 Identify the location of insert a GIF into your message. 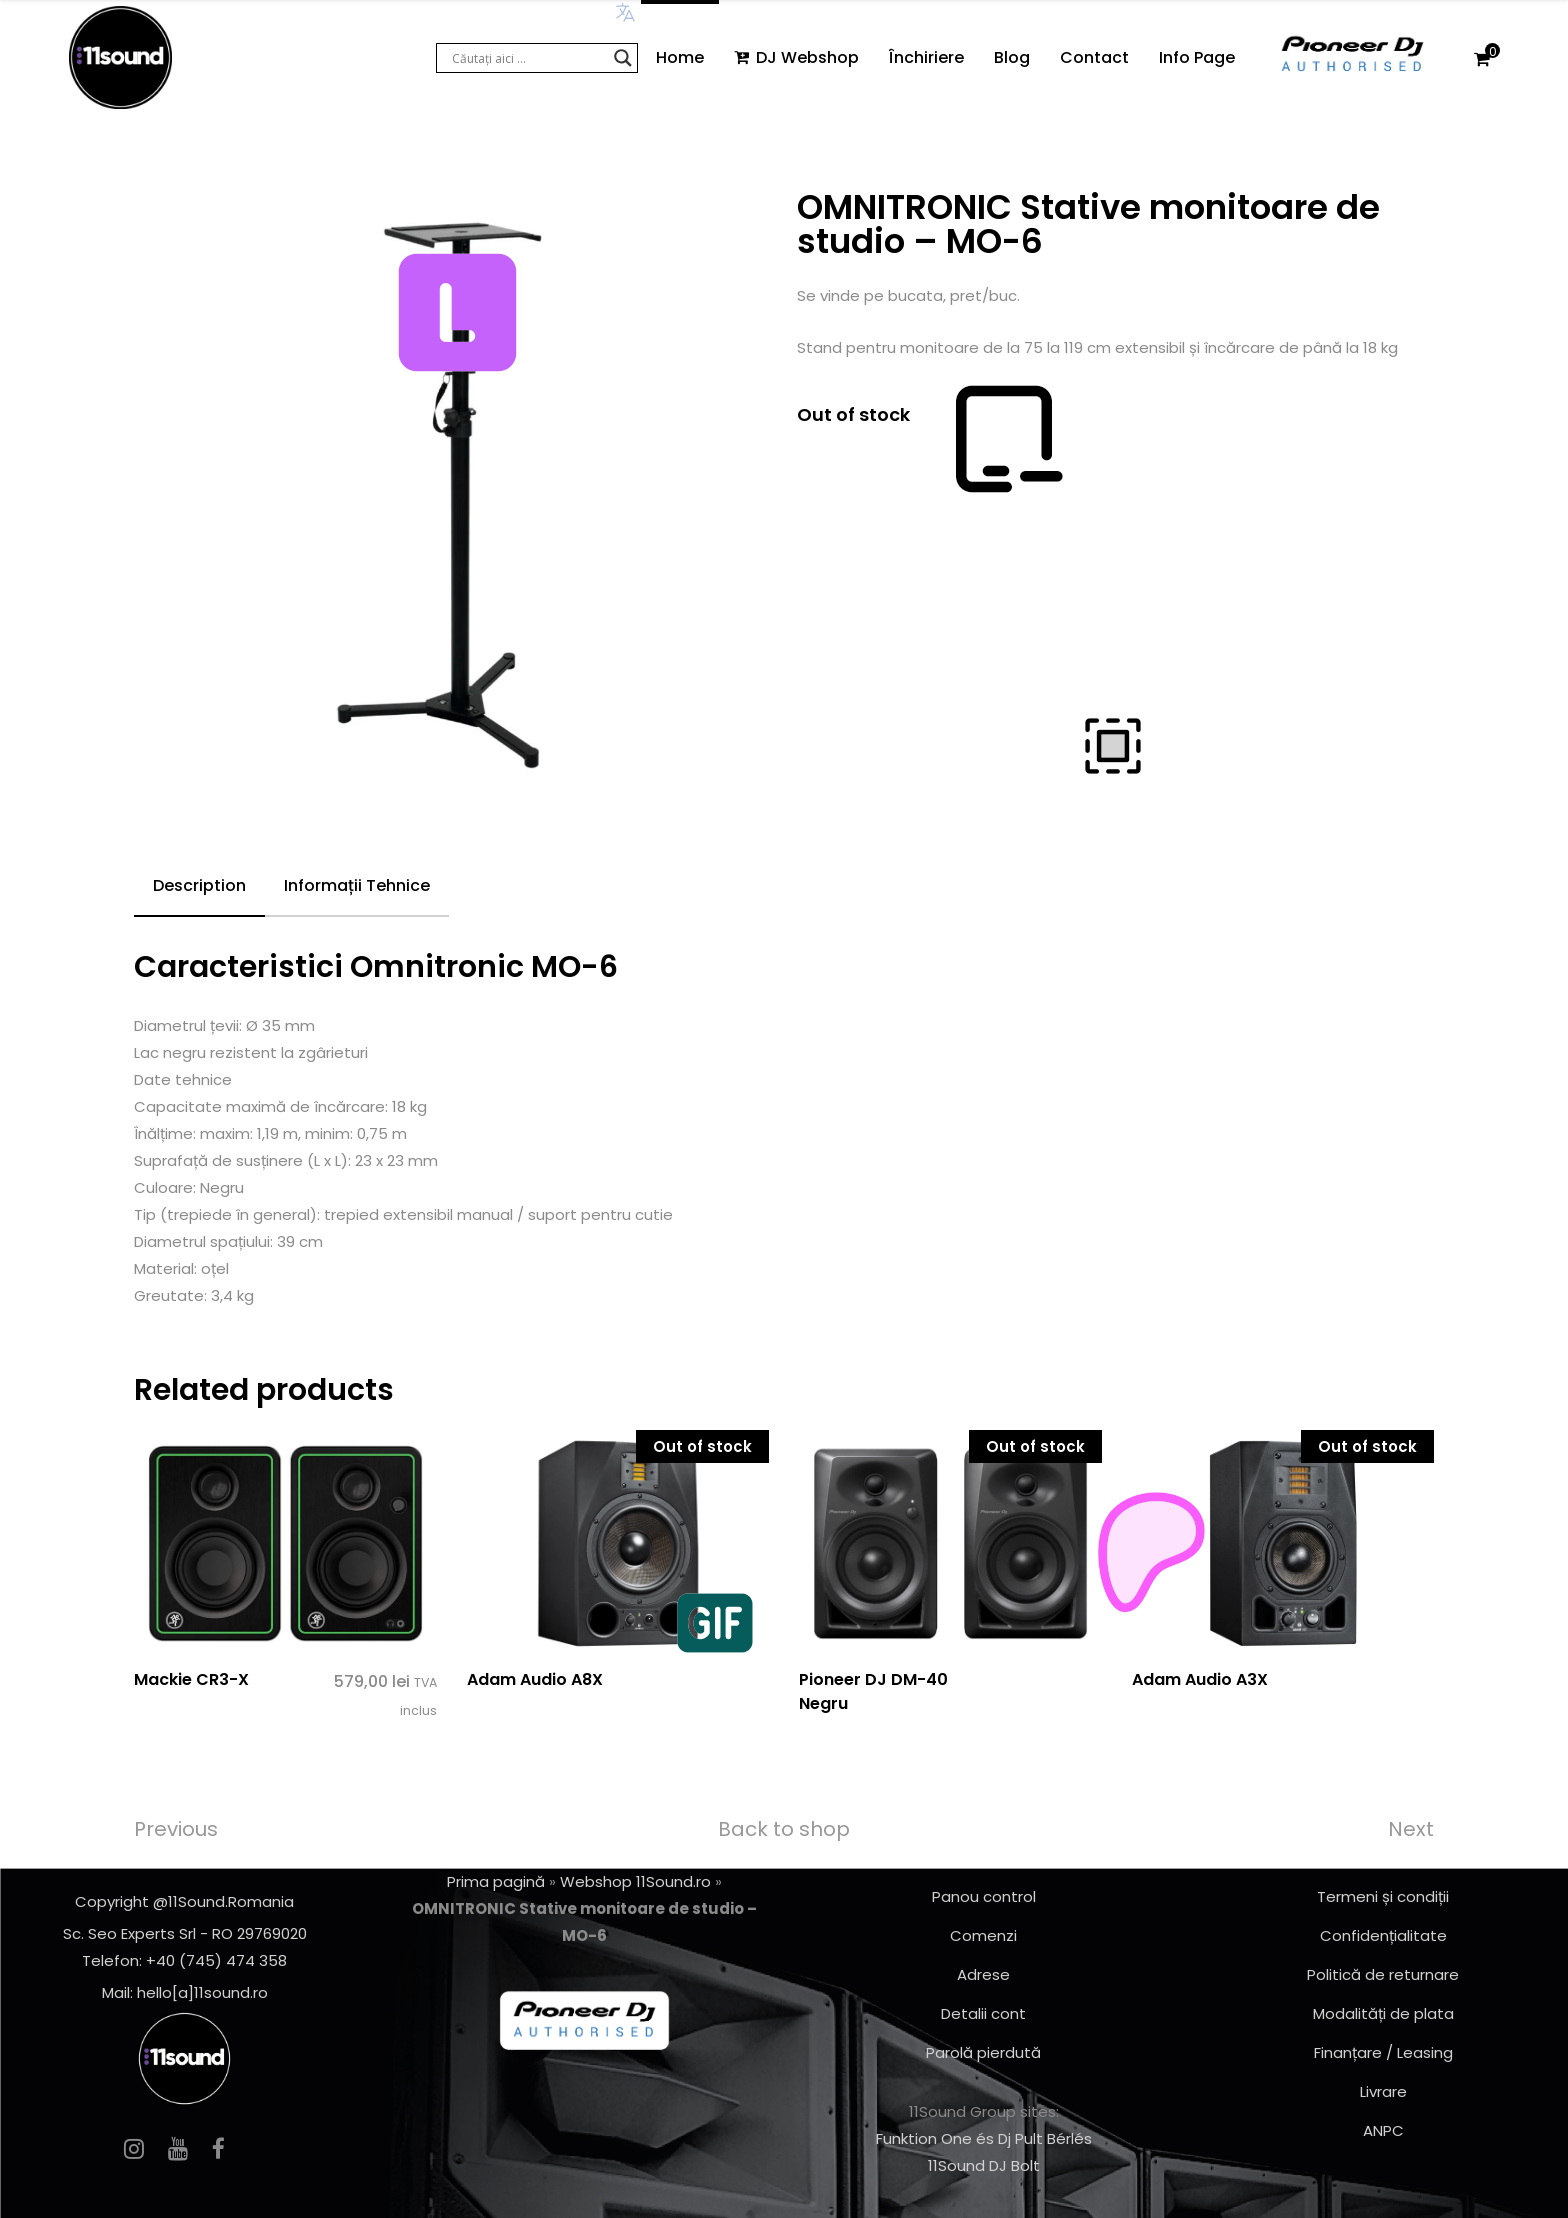
(715, 1623).